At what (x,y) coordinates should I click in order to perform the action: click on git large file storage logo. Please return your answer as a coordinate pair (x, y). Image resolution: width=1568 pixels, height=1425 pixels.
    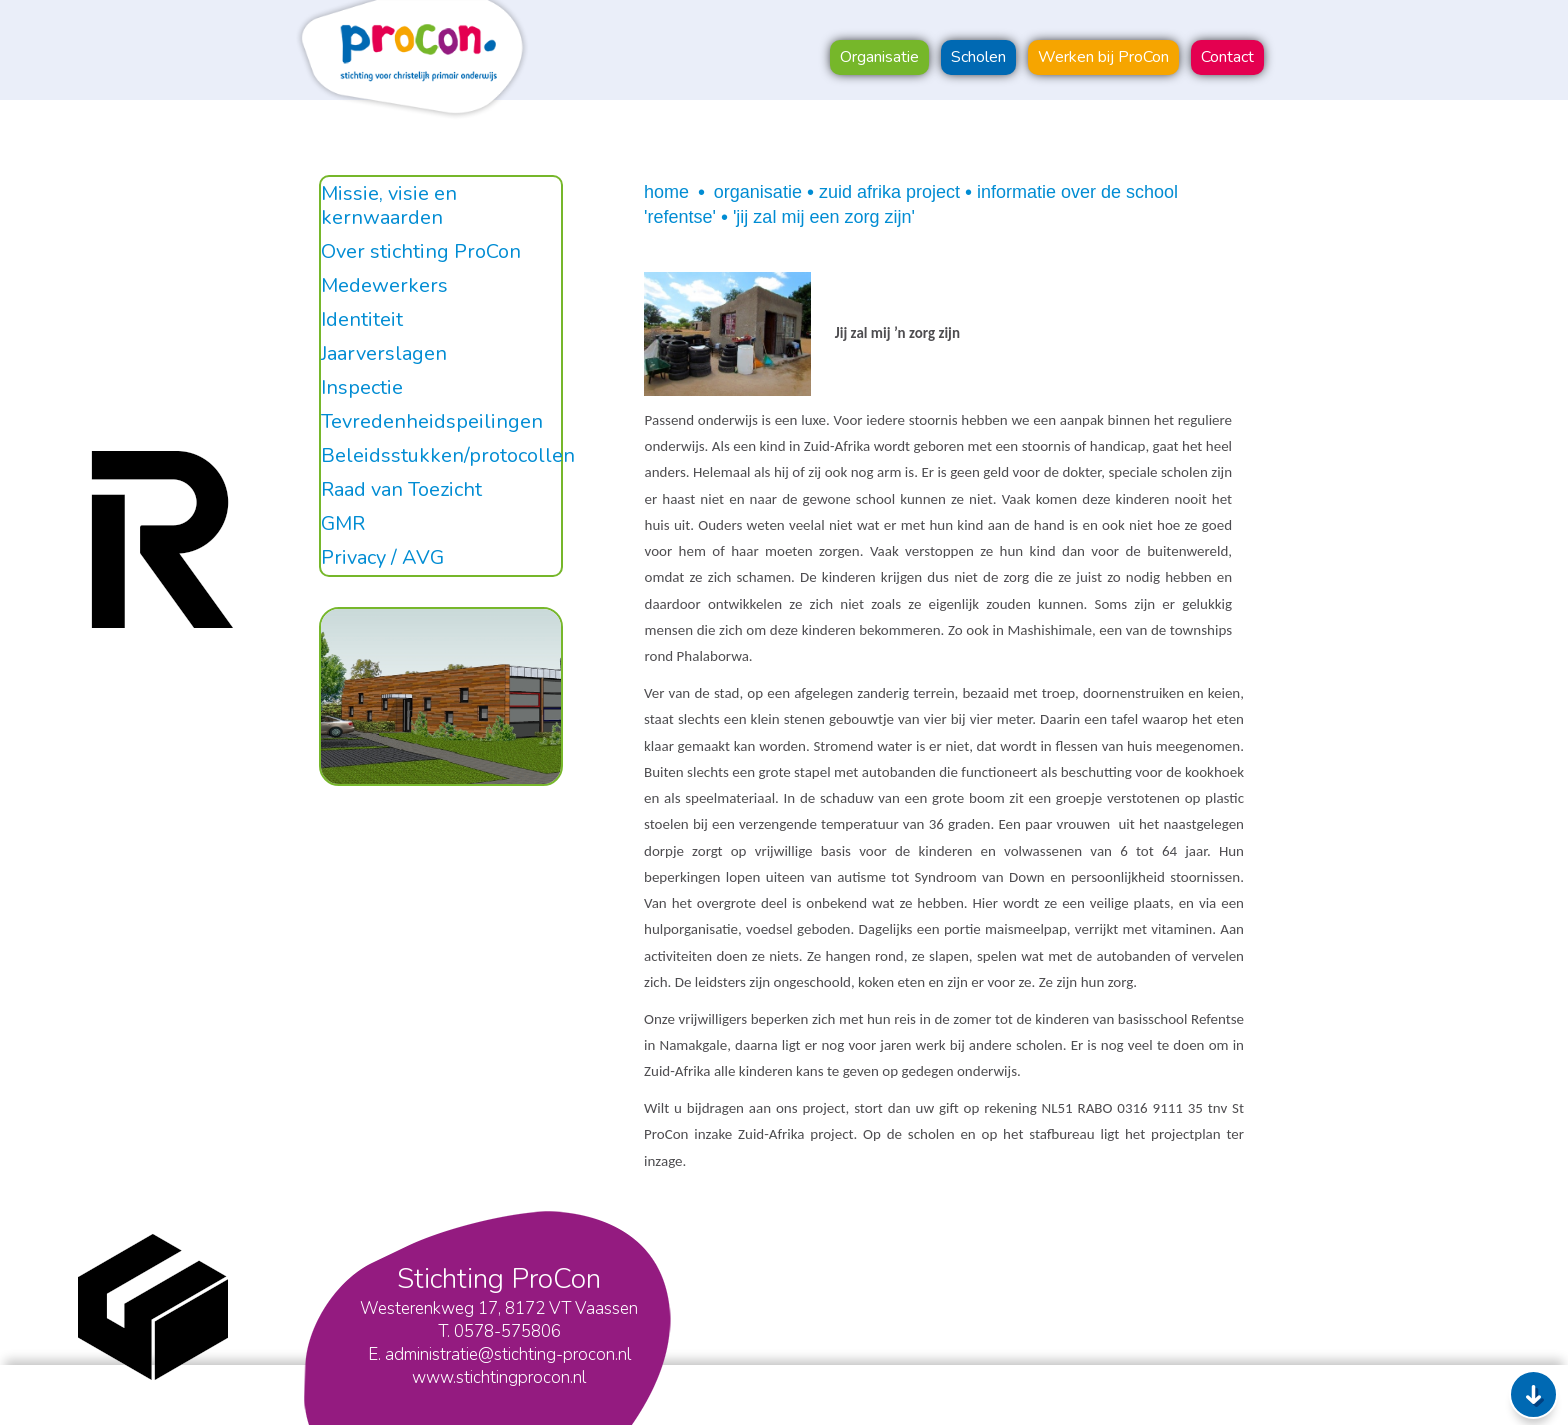
    Looking at the image, I should click on (153, 1307).